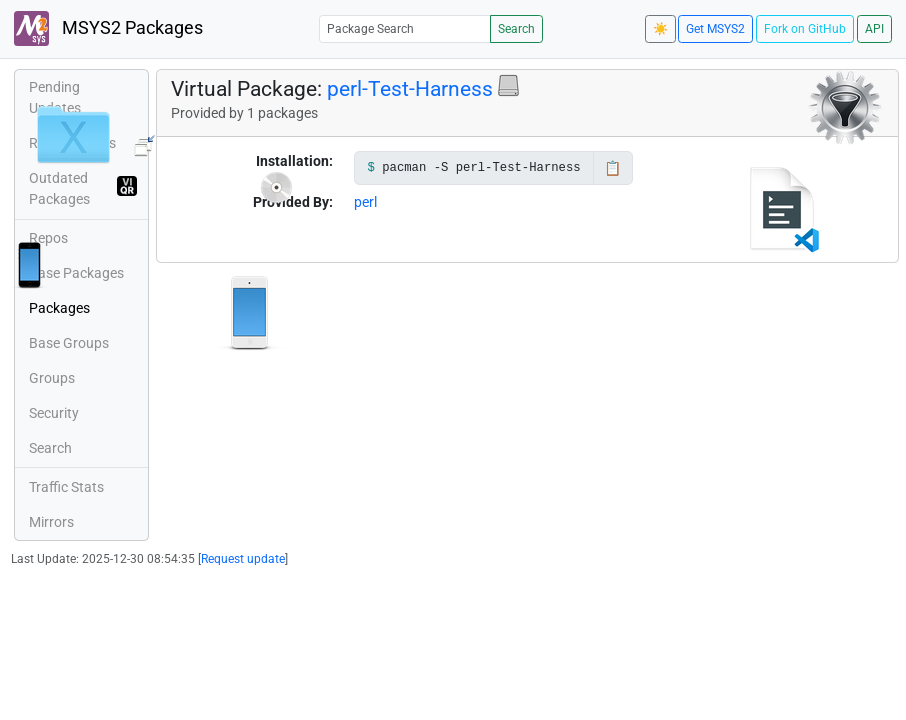  I want to click on access external drive in sidebar, so click(508, 85).